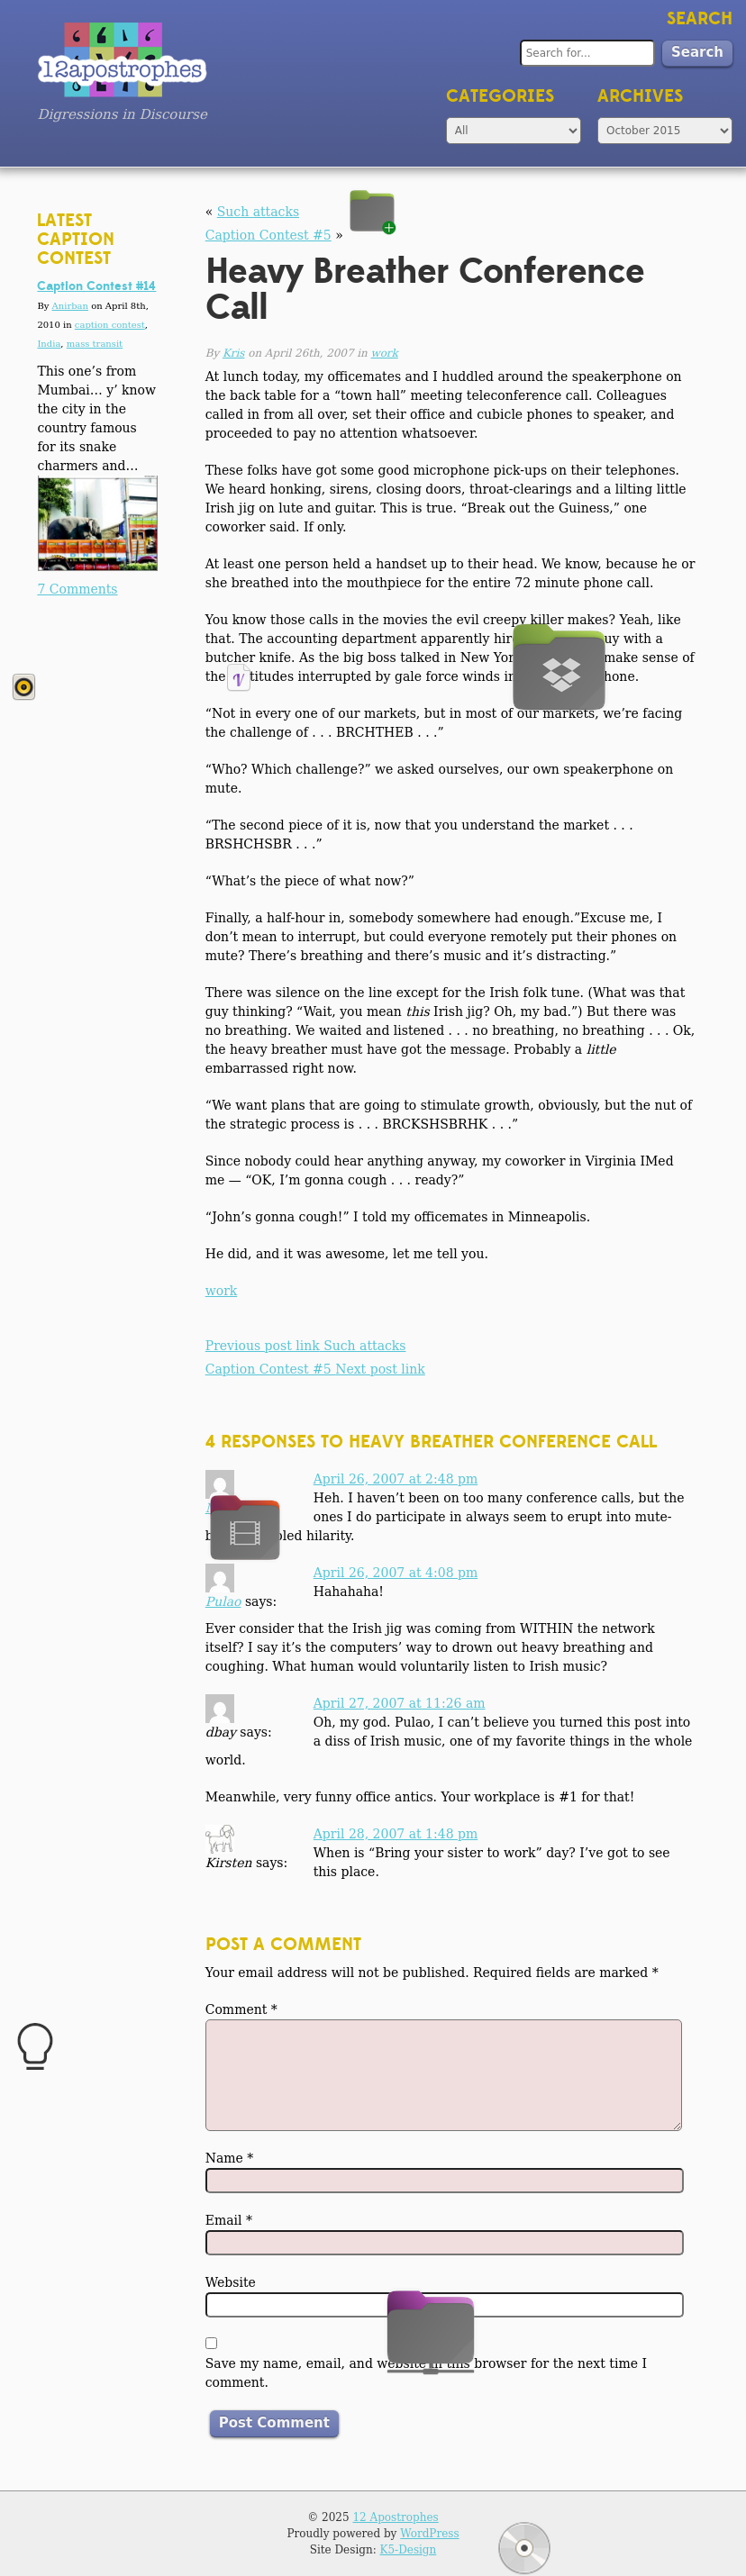  What do you see at coordinates (245, 1528) in the screenshot?
I see `open your videos folder` at bounding box center [245, 1528].